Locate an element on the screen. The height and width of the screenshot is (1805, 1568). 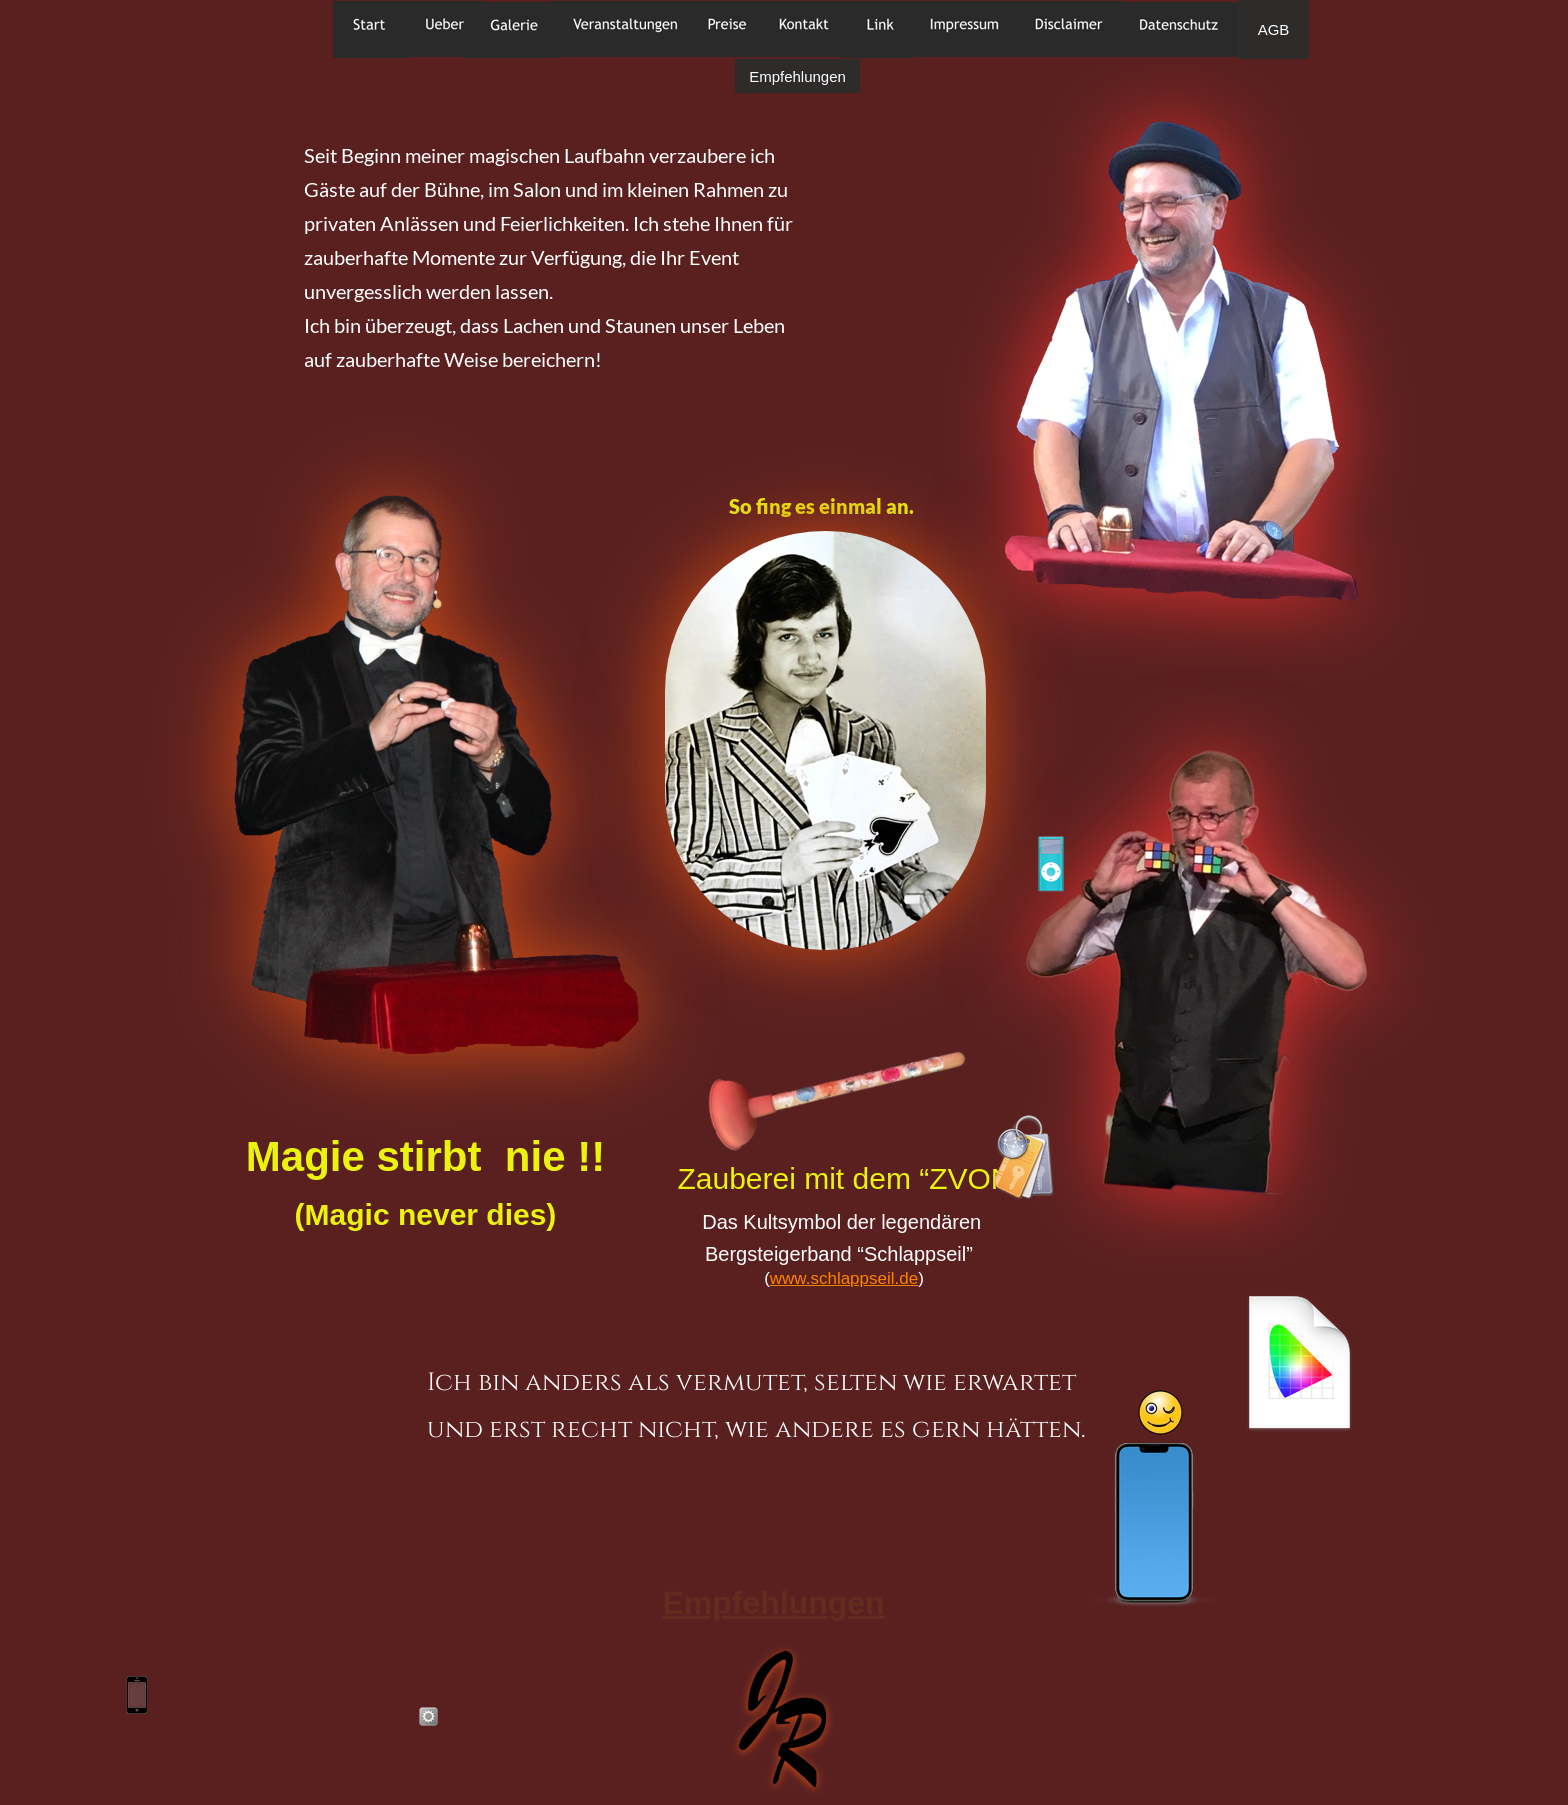
iPod nano device connected is located at coordinates (1051, 864).